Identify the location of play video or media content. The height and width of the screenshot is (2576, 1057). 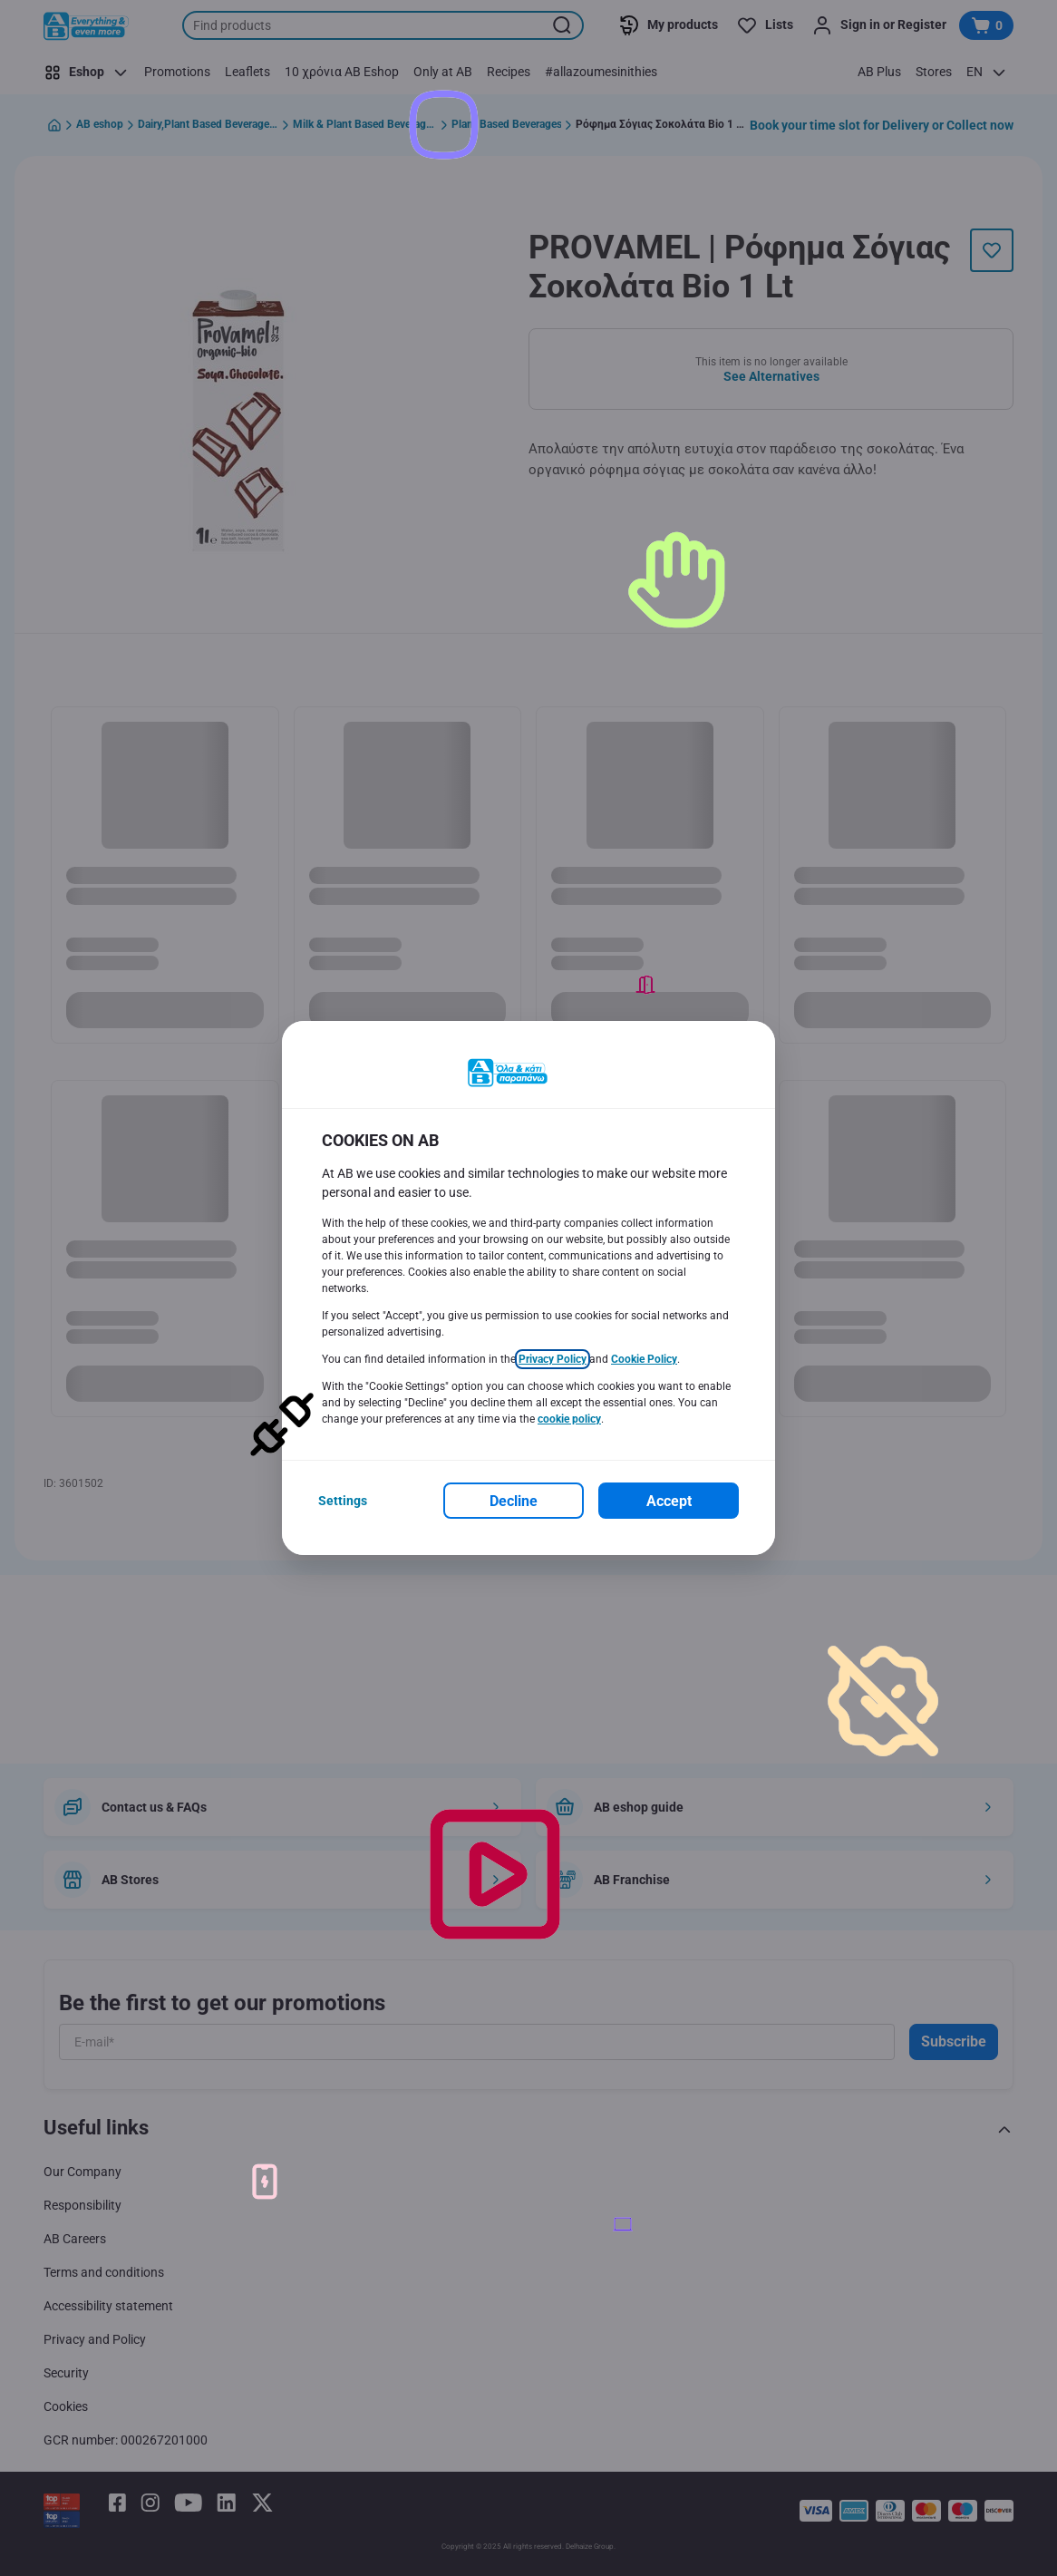
(495, 1874).